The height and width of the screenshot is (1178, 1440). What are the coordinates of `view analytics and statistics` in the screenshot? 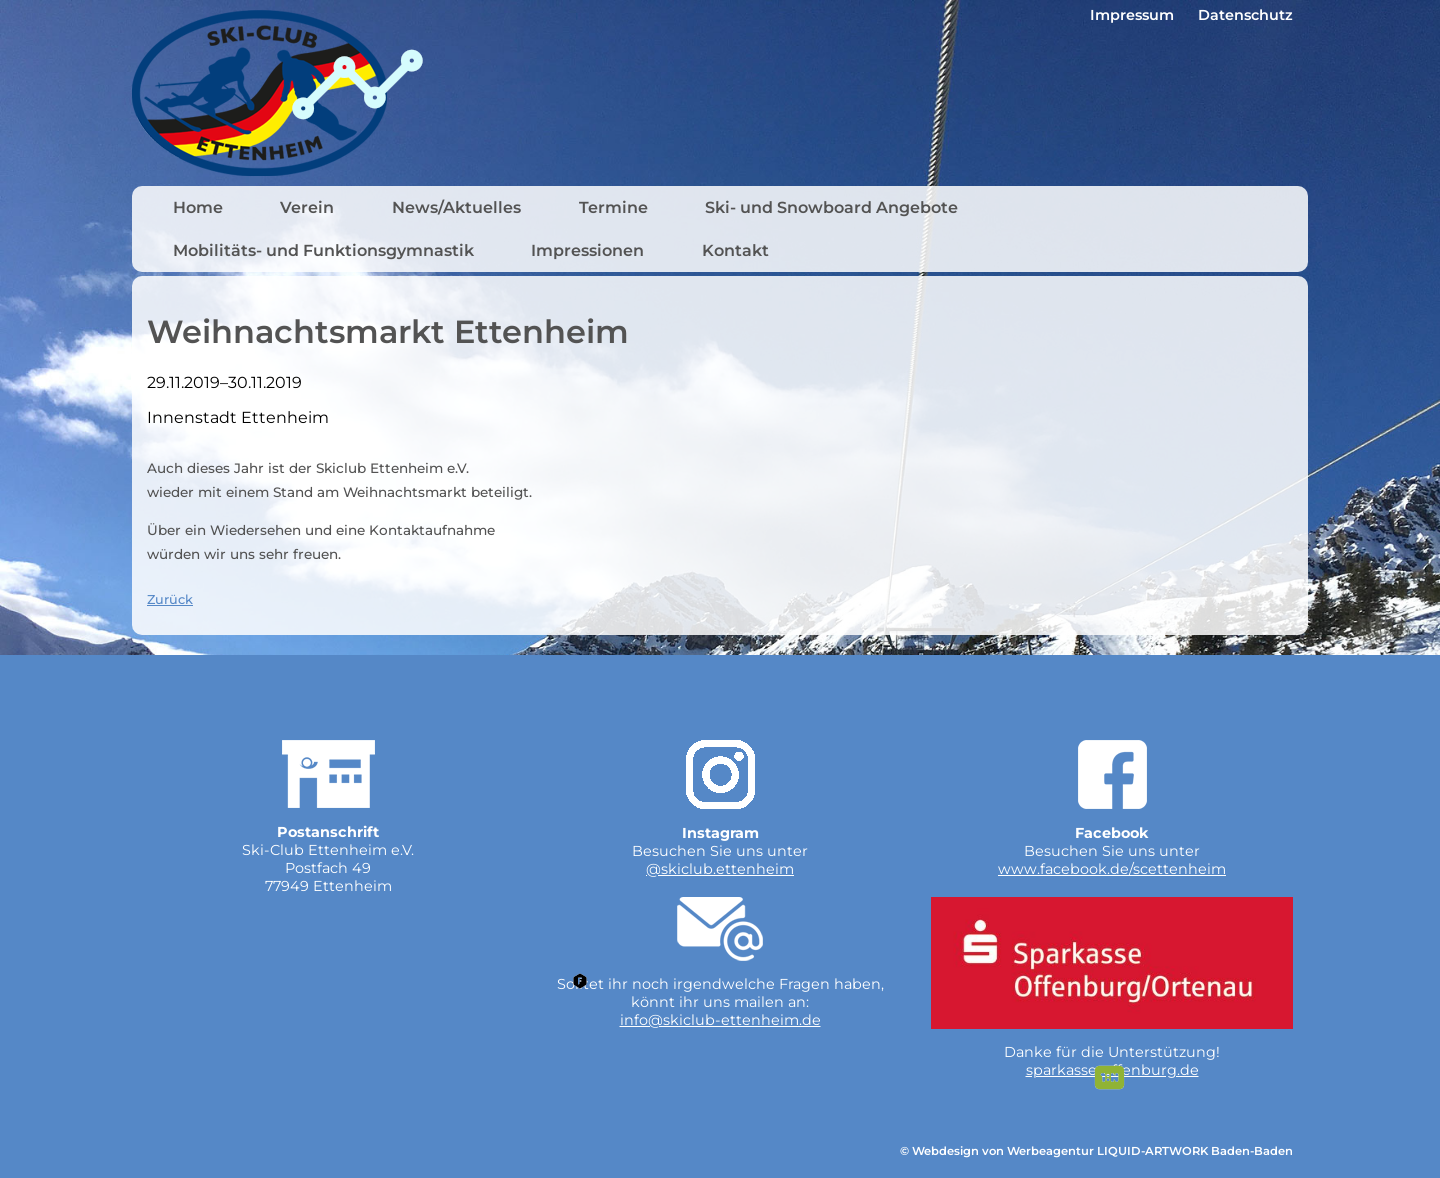 It's located at (357, 84).